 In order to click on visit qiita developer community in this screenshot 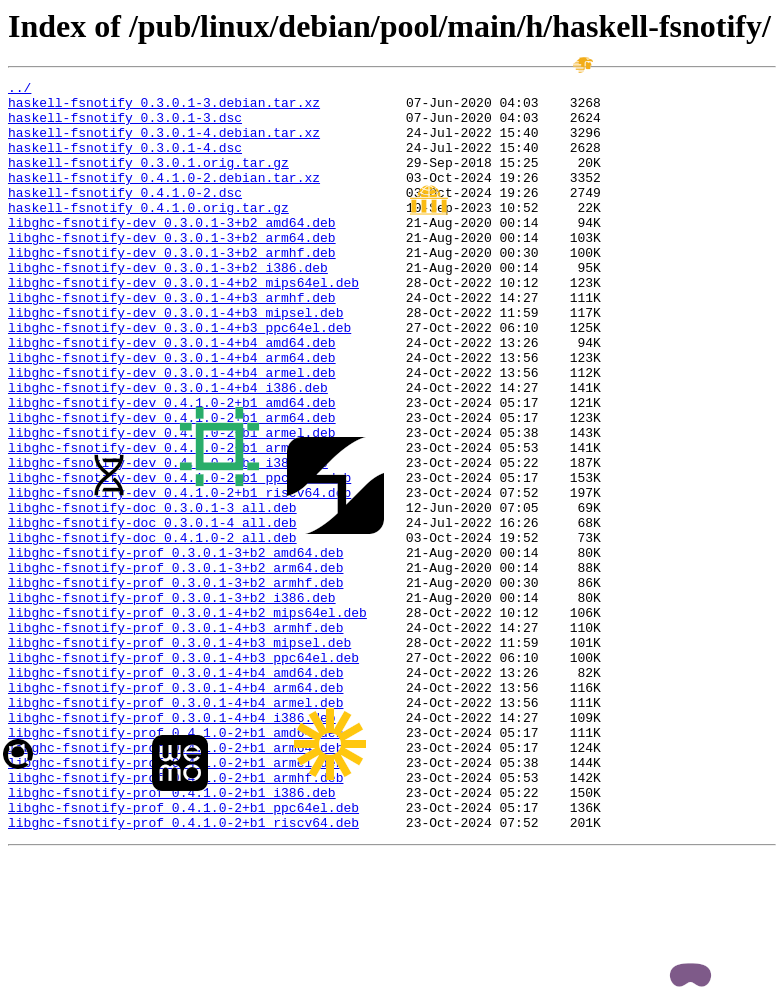, I will do `click(18, 754)`.